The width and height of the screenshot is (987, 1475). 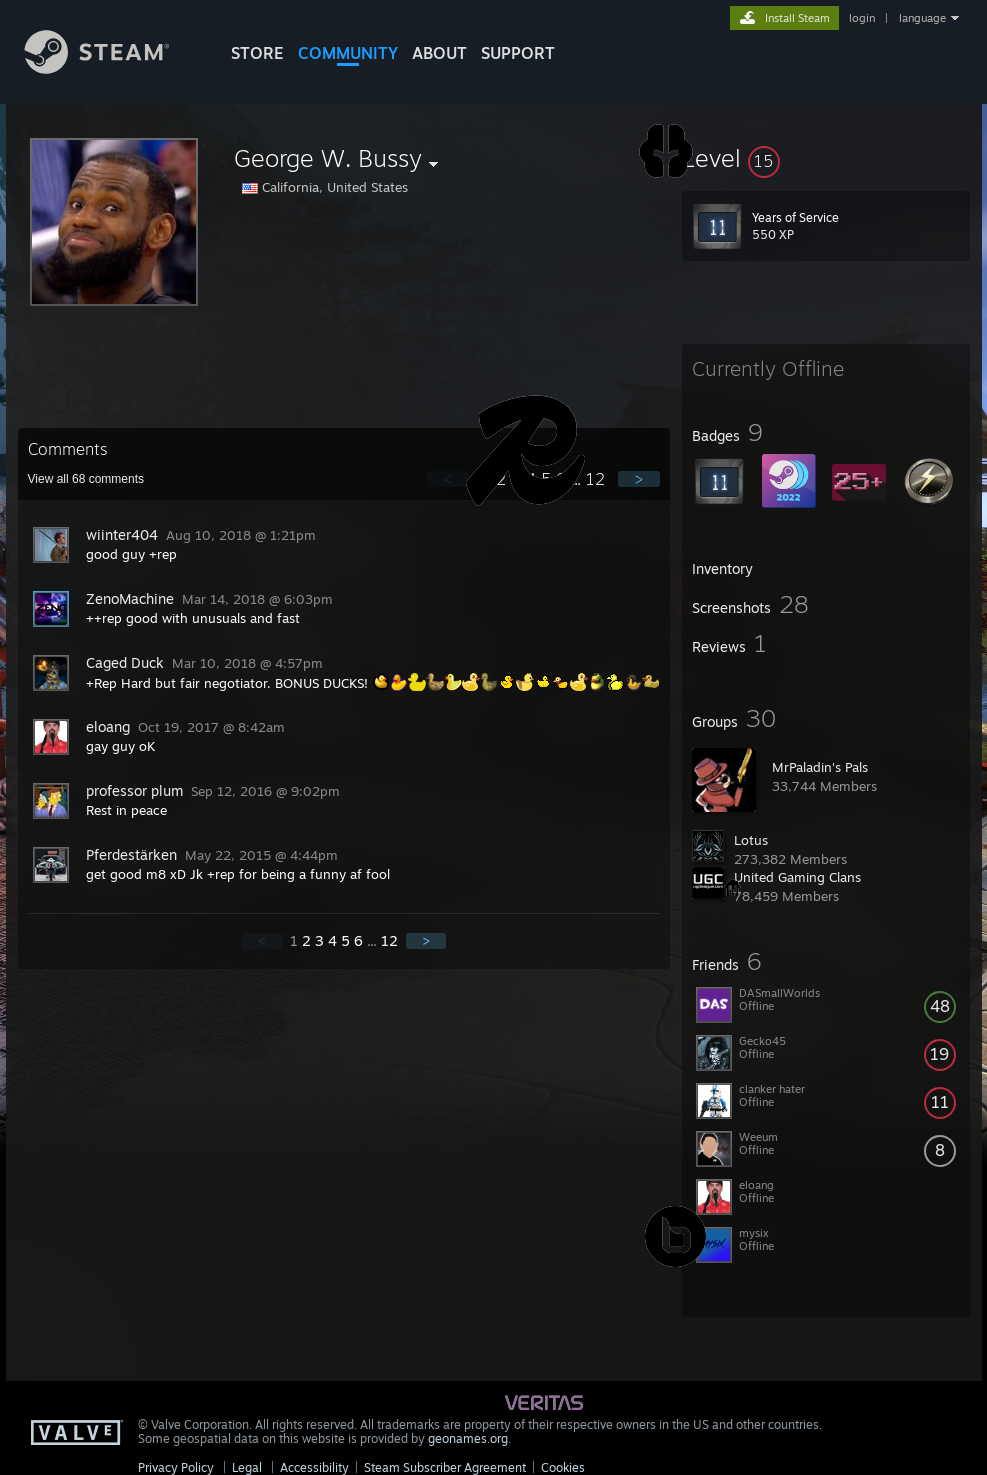 What do you see at coordinates (732, 887) in the screenshot?
I see `open the Just Eat app` at bounding box center [732, 887].